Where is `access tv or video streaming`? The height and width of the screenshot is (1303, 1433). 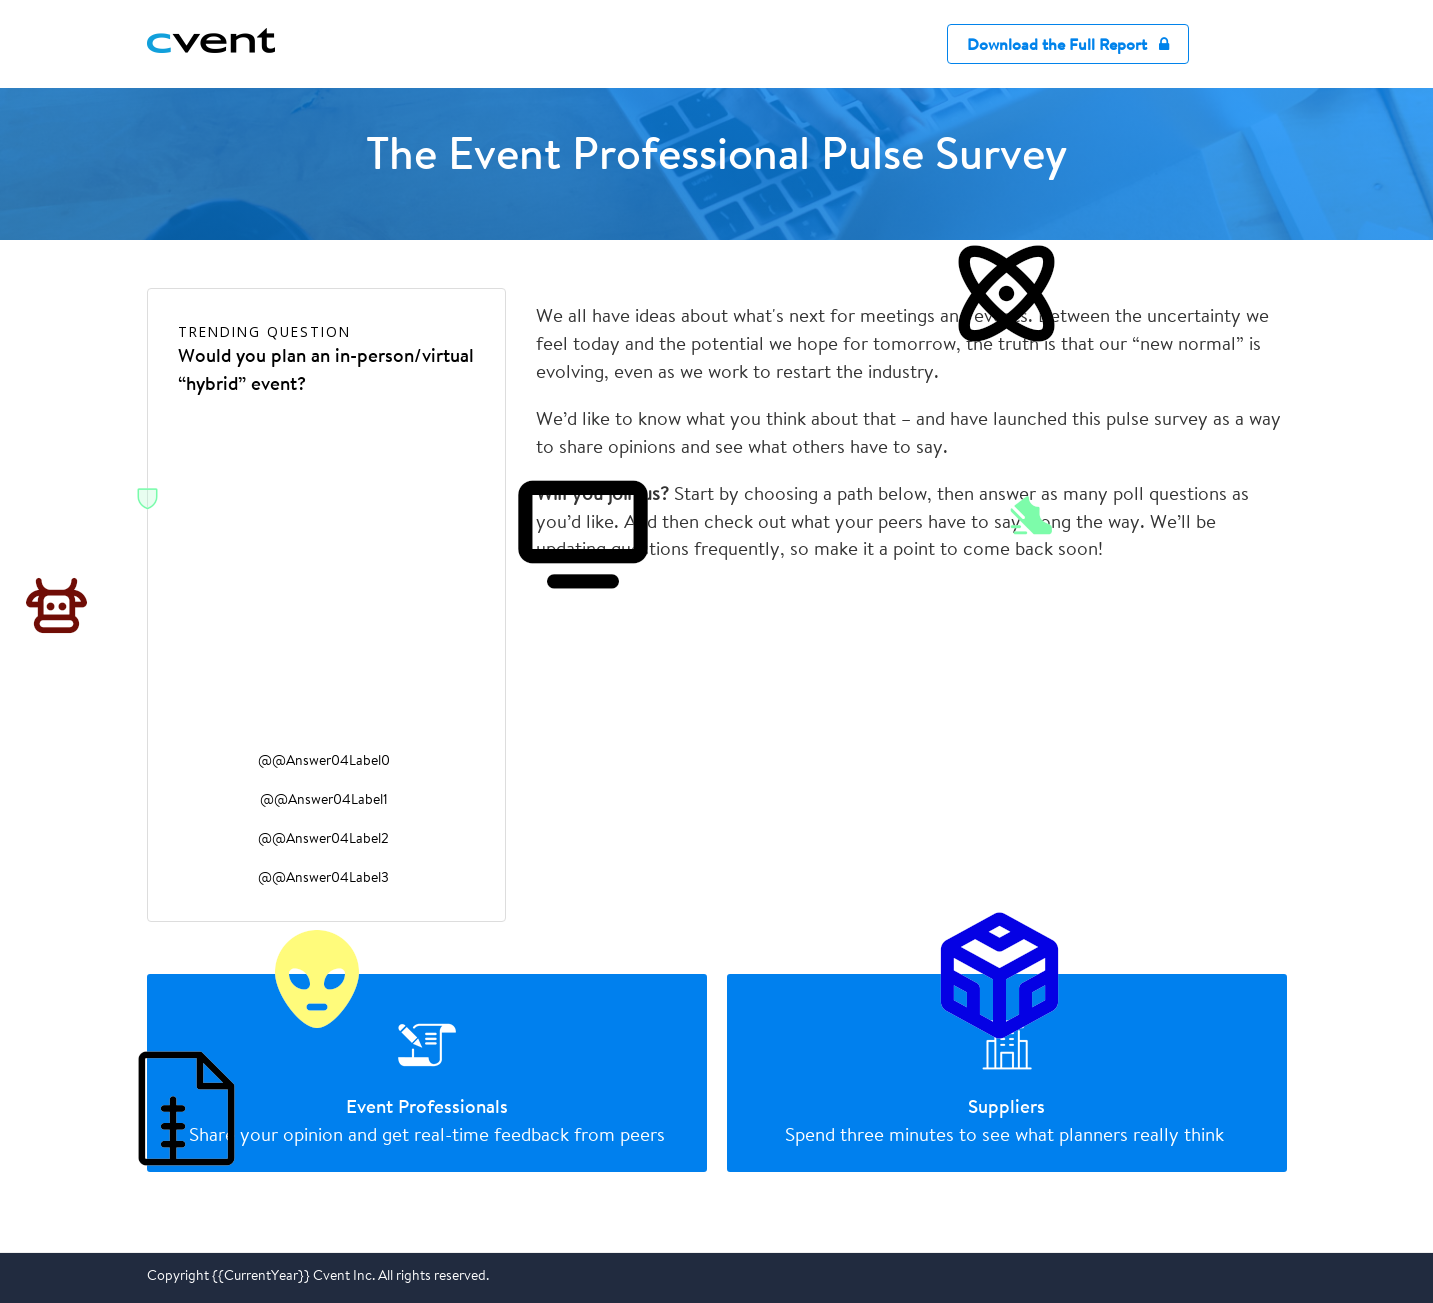
access tv or video streaming is located at coordinates (583, 531).